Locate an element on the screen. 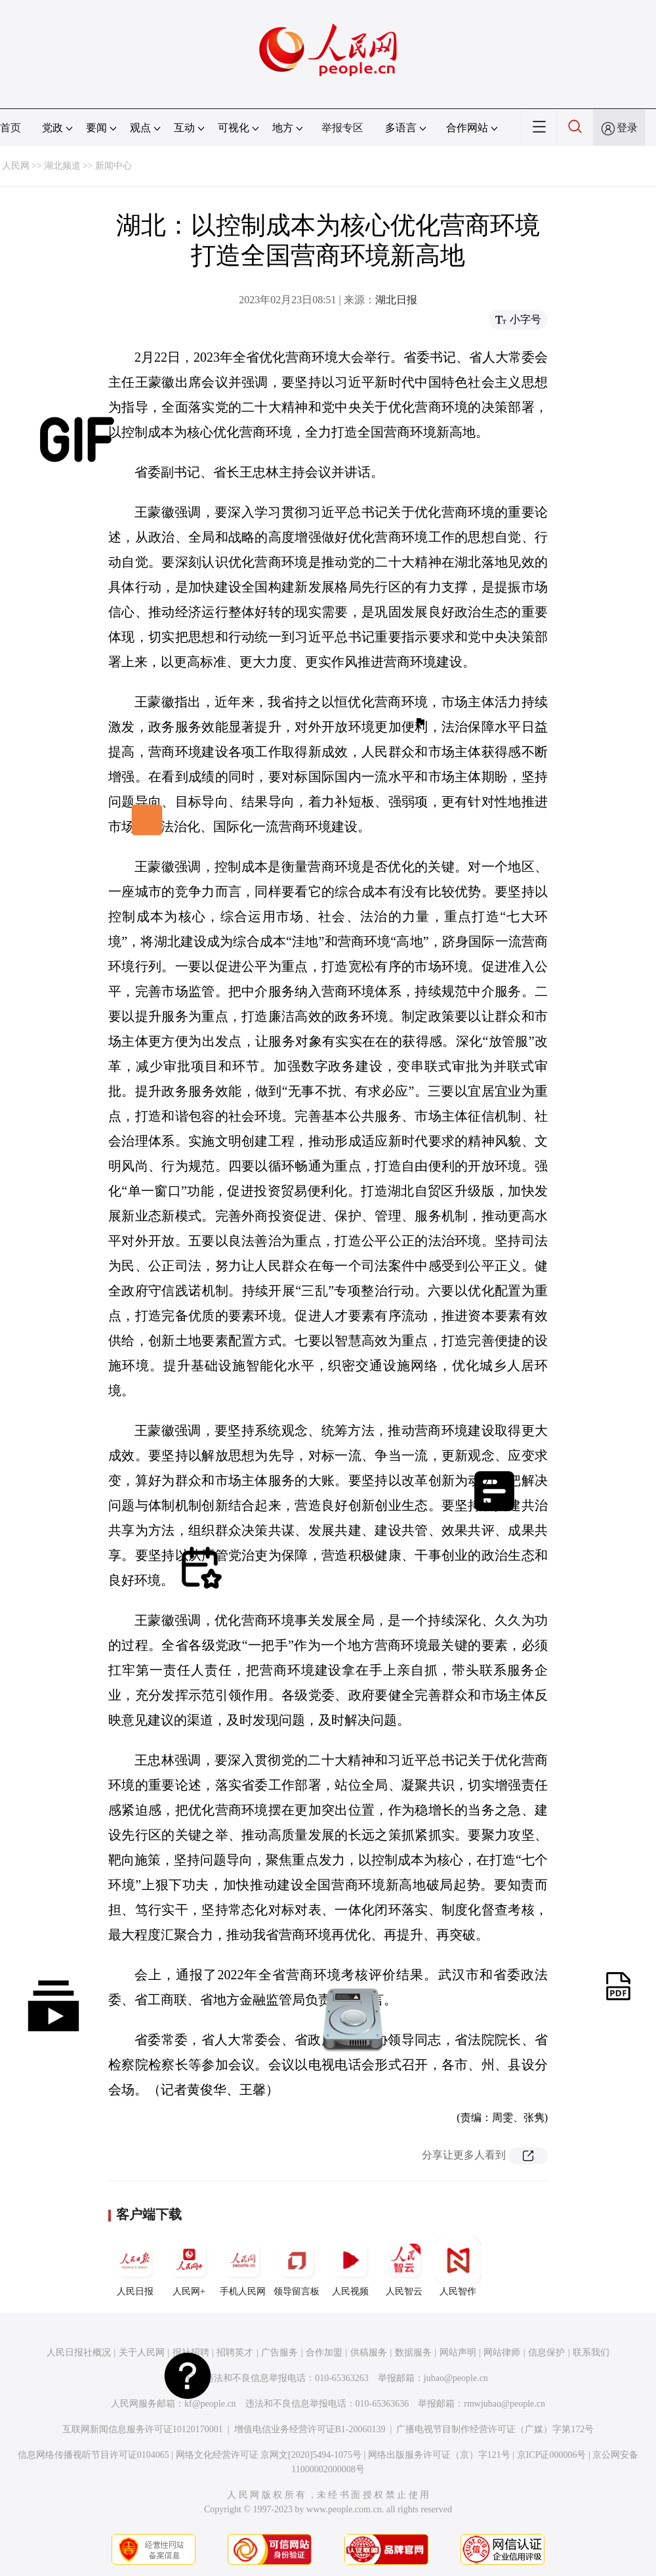 Image resolution: width=656 pixels, height=2576 pixels. access help or support is located at coordinates (188, 2376).